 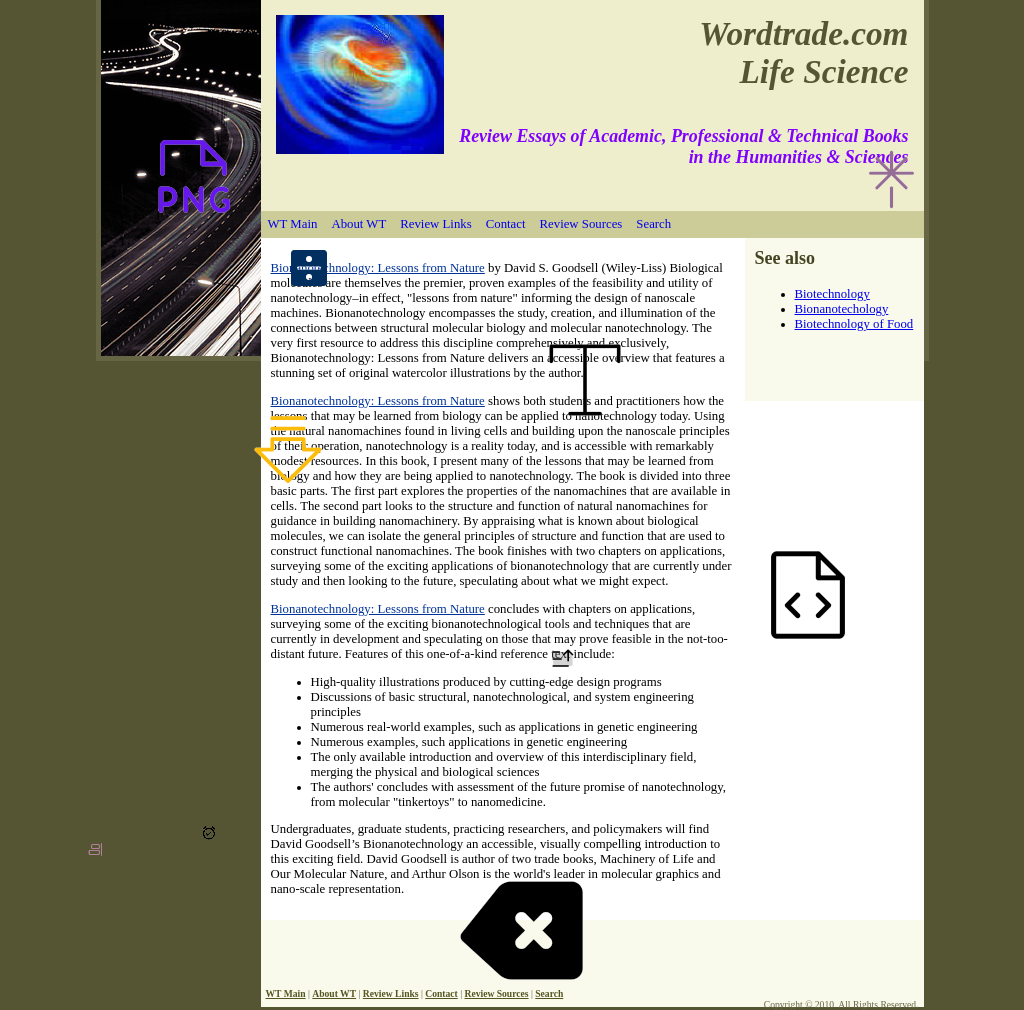 What do you see at coordinates (562, 659) in the screenshot?
I see `sort items in descending order` at bounding box center [562, 659].